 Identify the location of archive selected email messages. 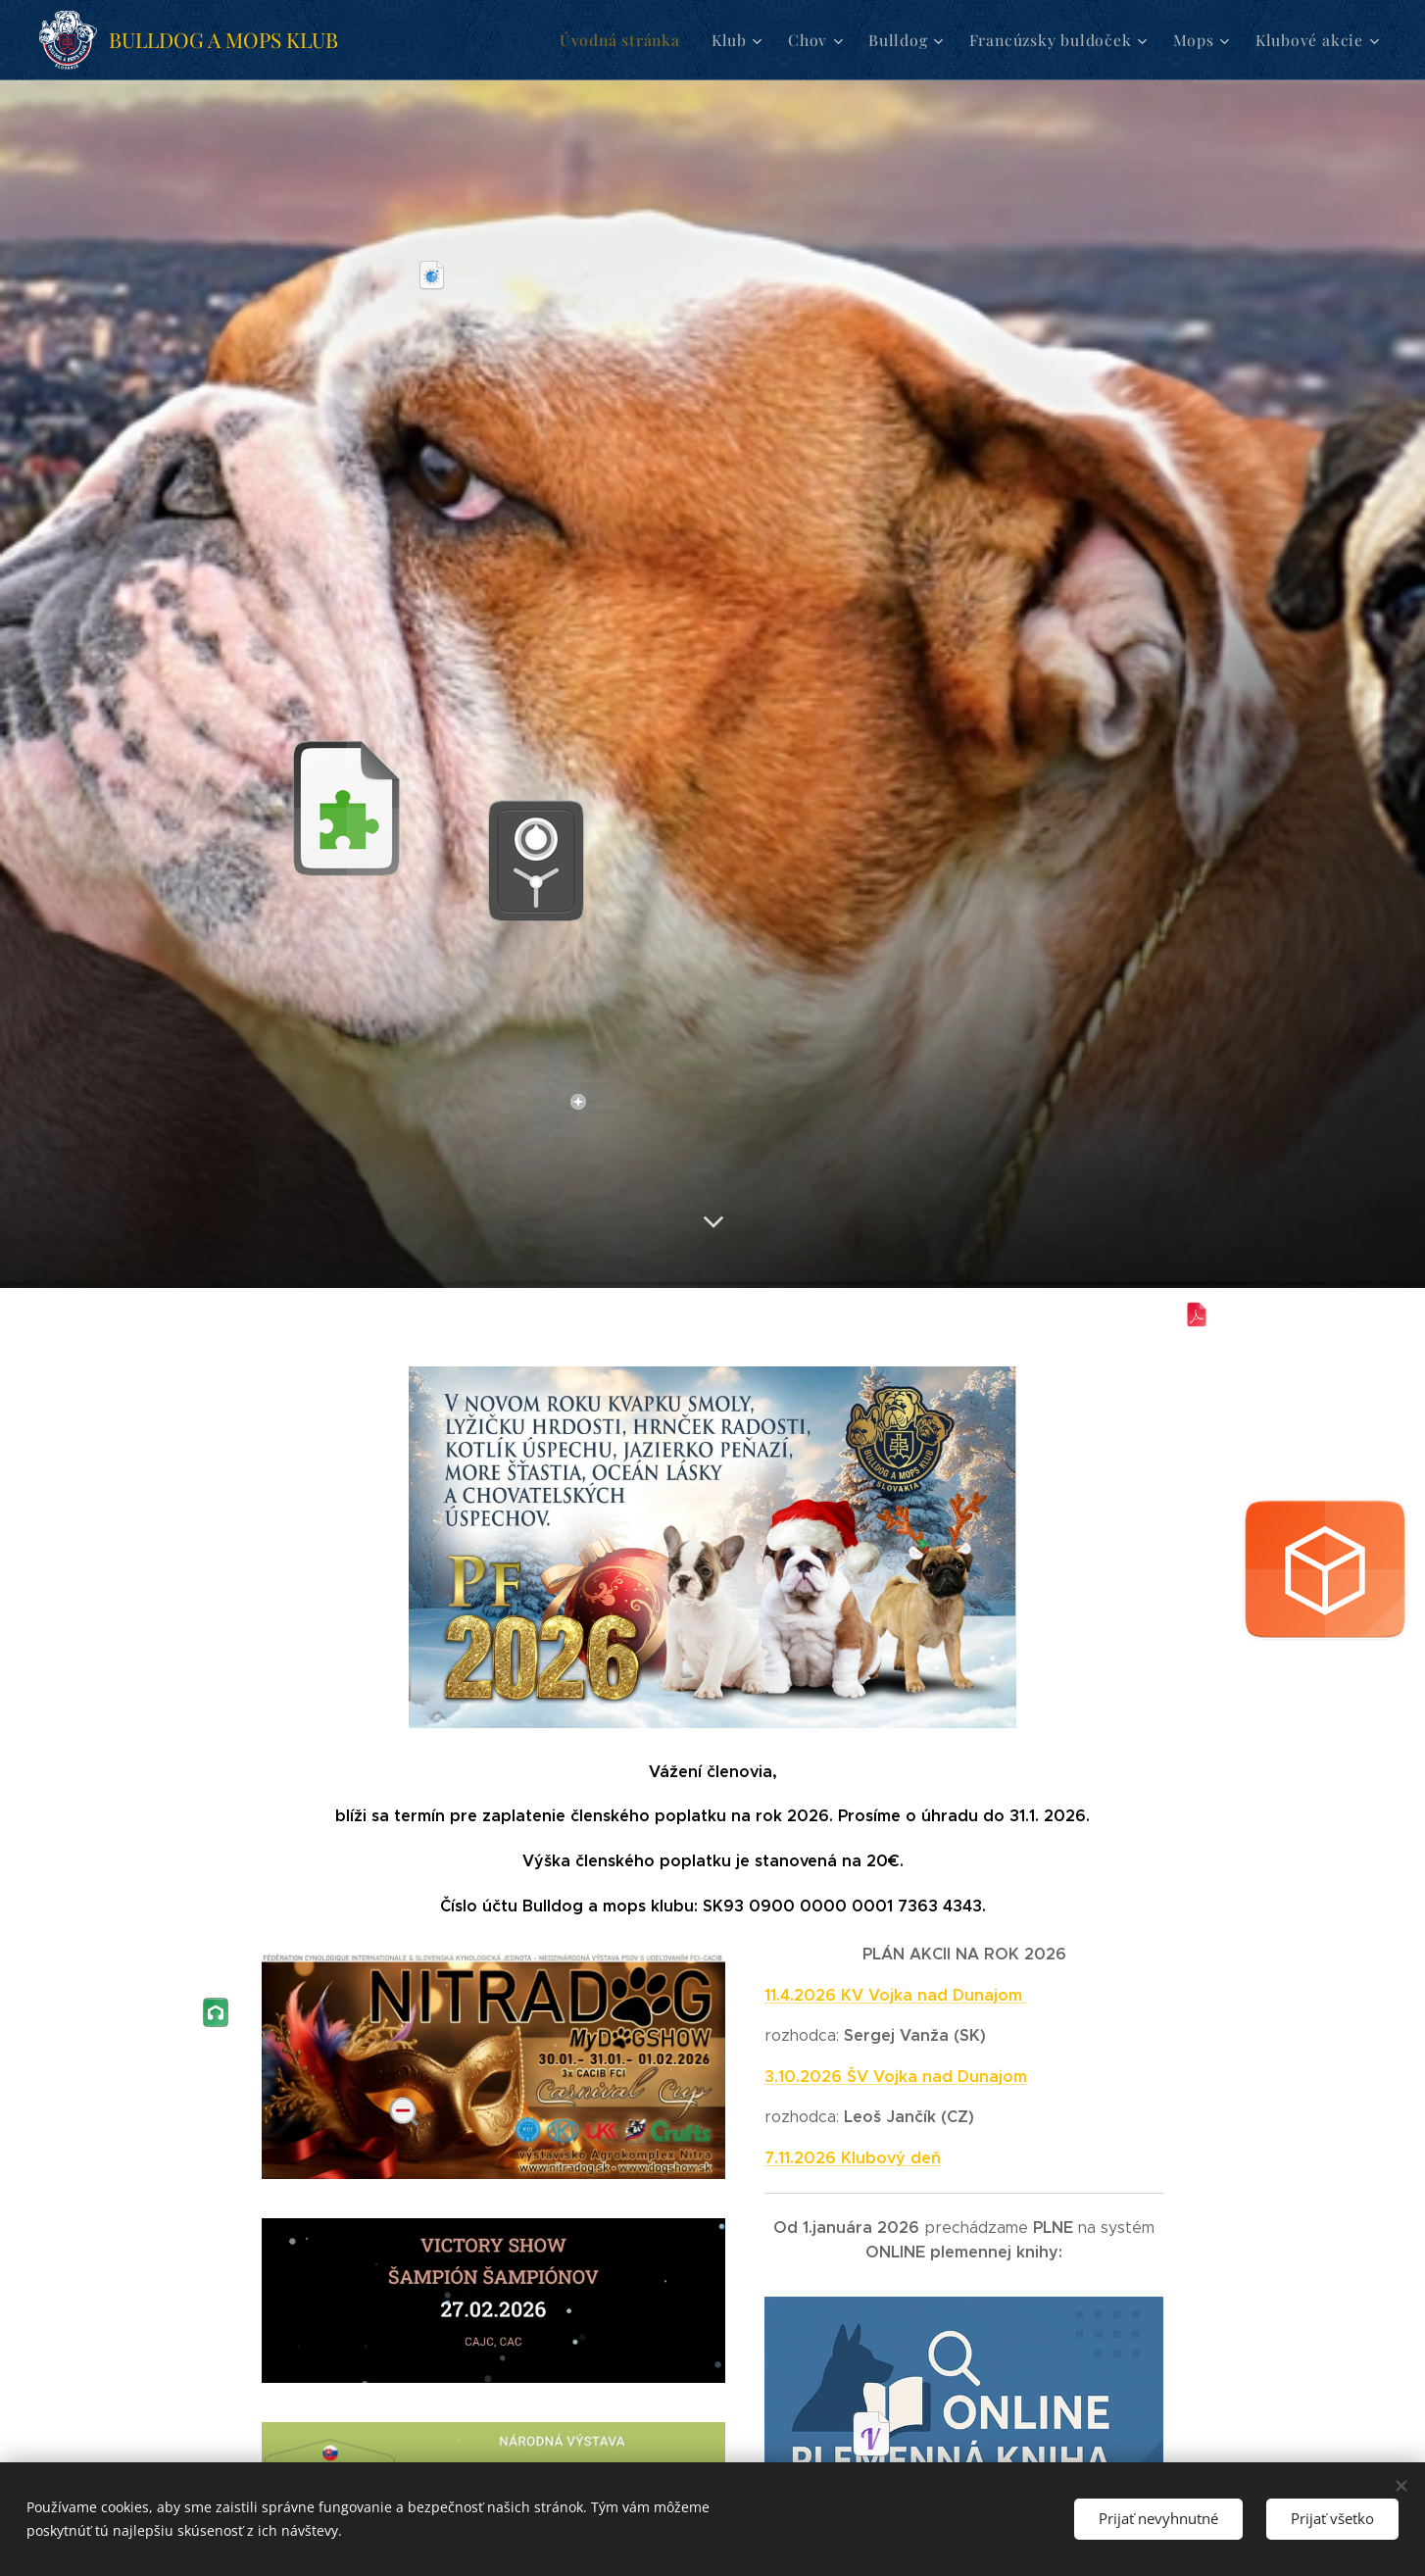
(536, 861).